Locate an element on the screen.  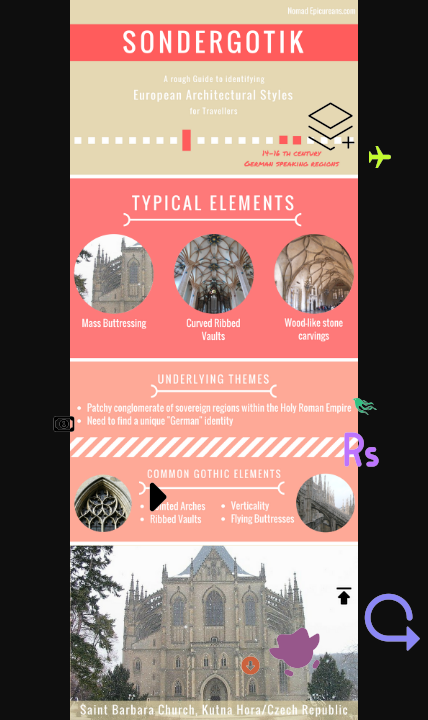
enable airplane mode is located at coordinates (380, 157).